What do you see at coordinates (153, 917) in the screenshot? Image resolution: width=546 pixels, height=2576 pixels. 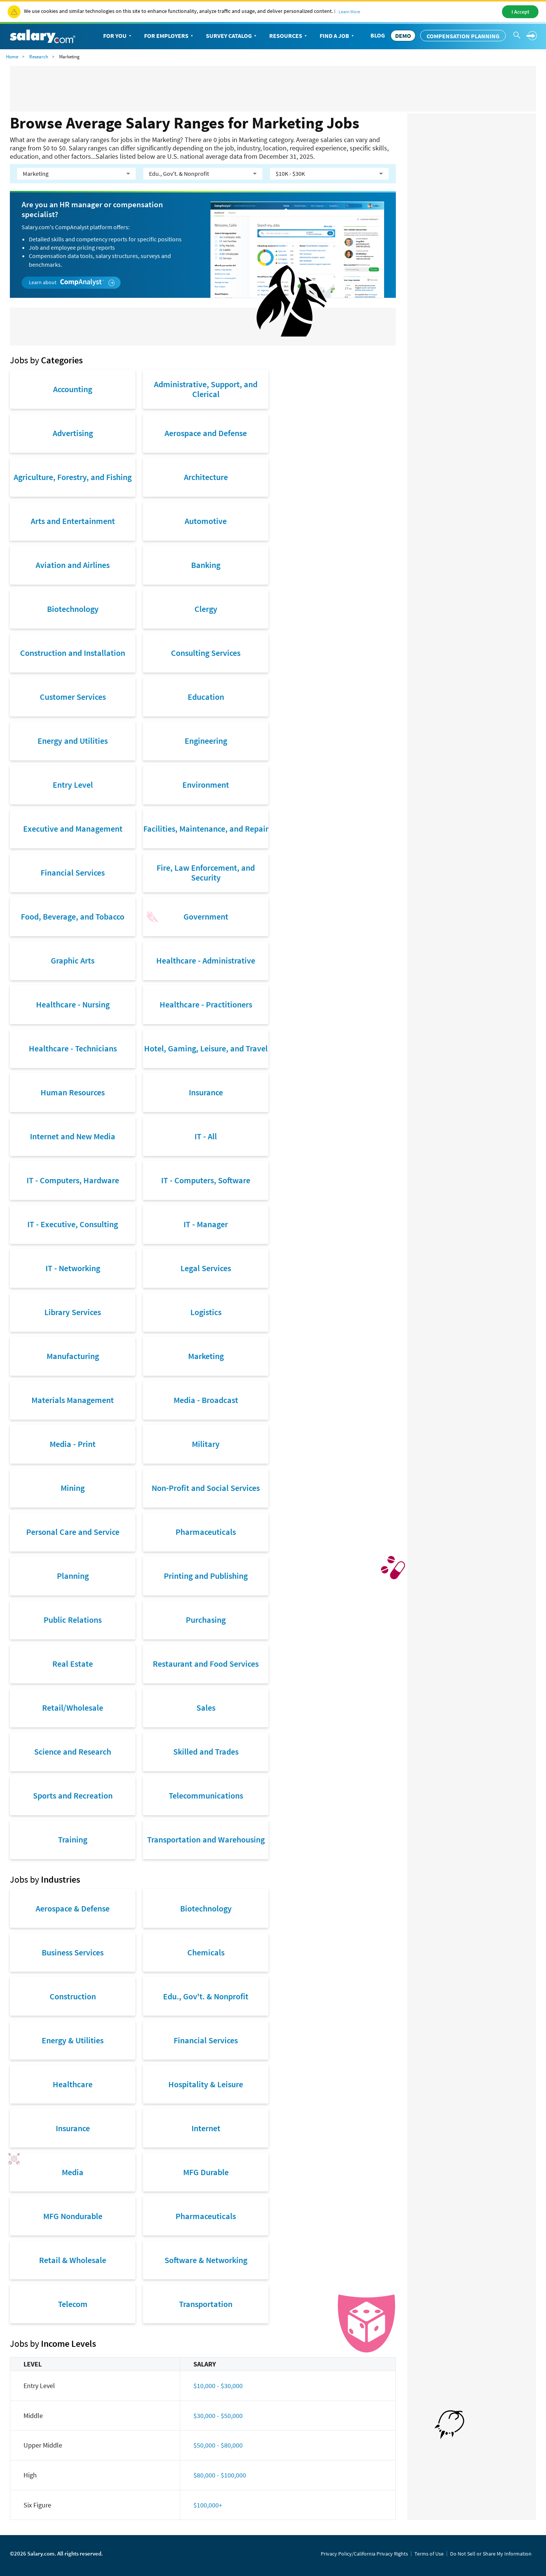 I see `select direwolf as character or faction` at bounding box center [153, 917].